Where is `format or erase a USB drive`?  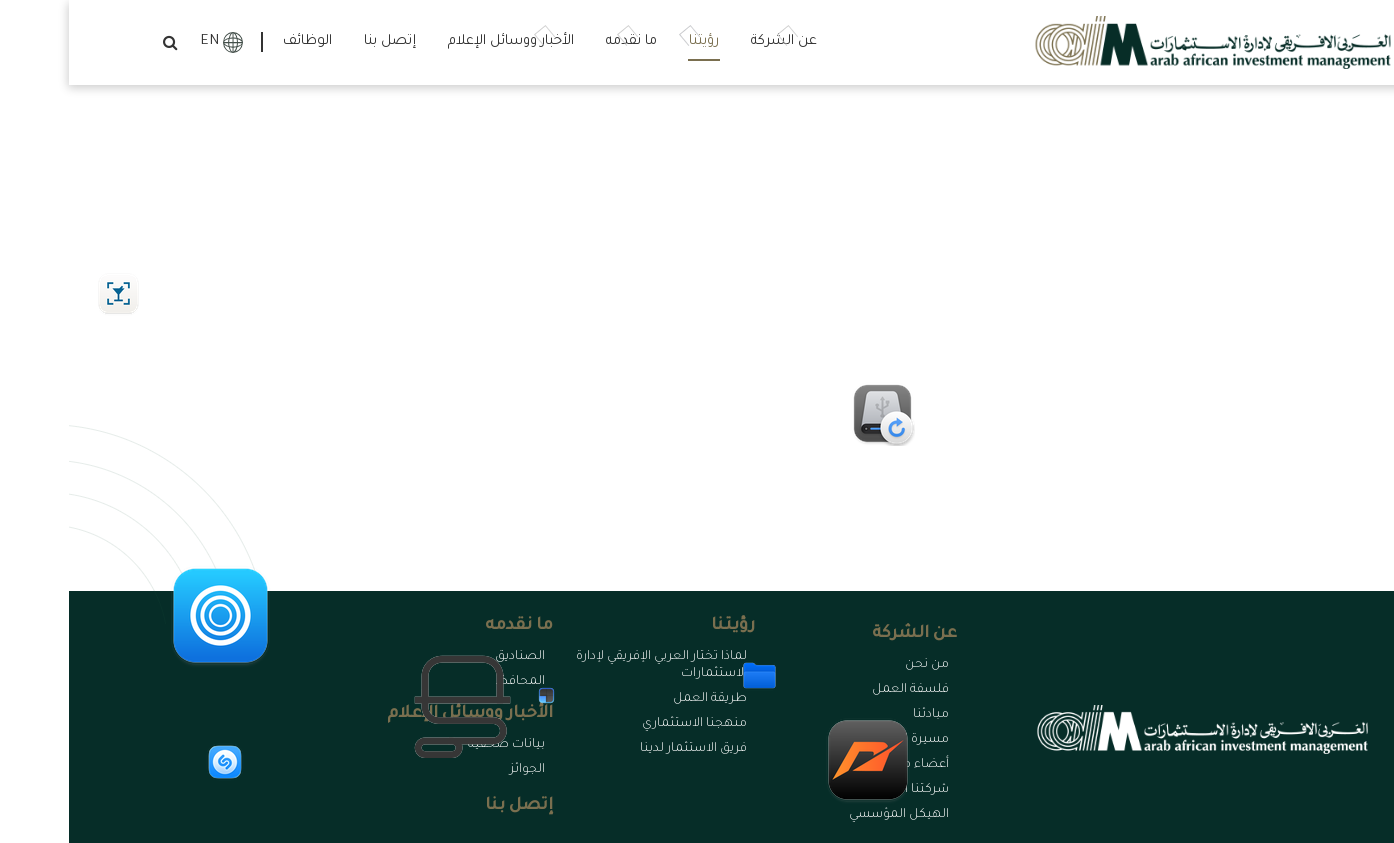 format or erase a USB drive is located at coordinates (882, 413).